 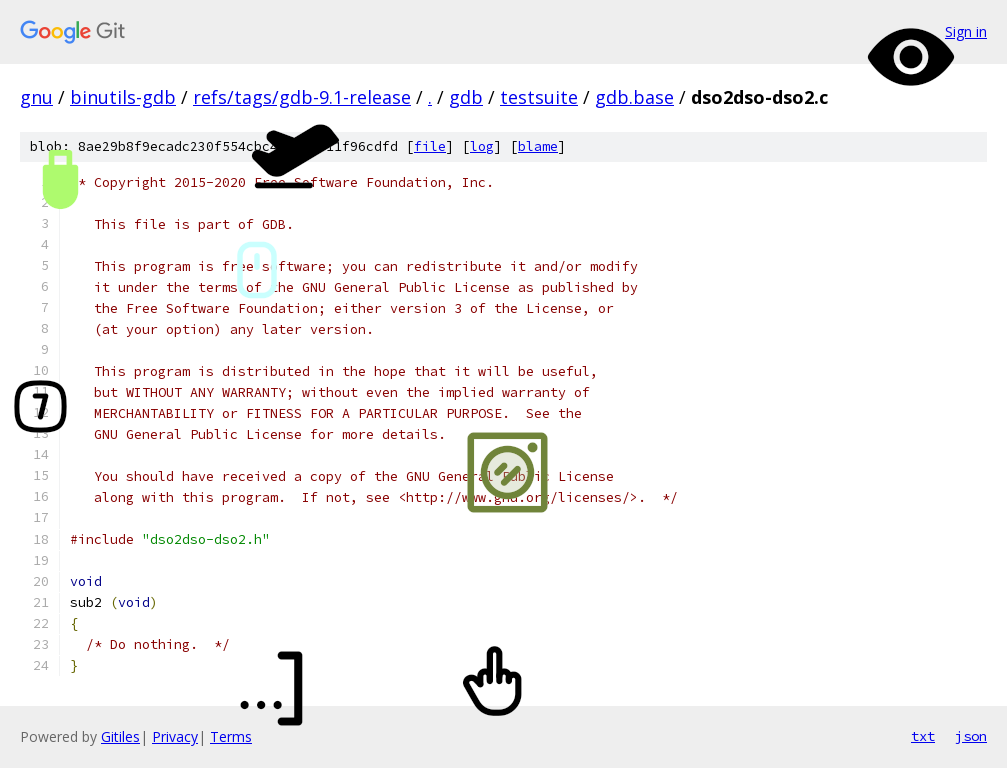 I want to click on view or preview content, so click(x=911, y=57).